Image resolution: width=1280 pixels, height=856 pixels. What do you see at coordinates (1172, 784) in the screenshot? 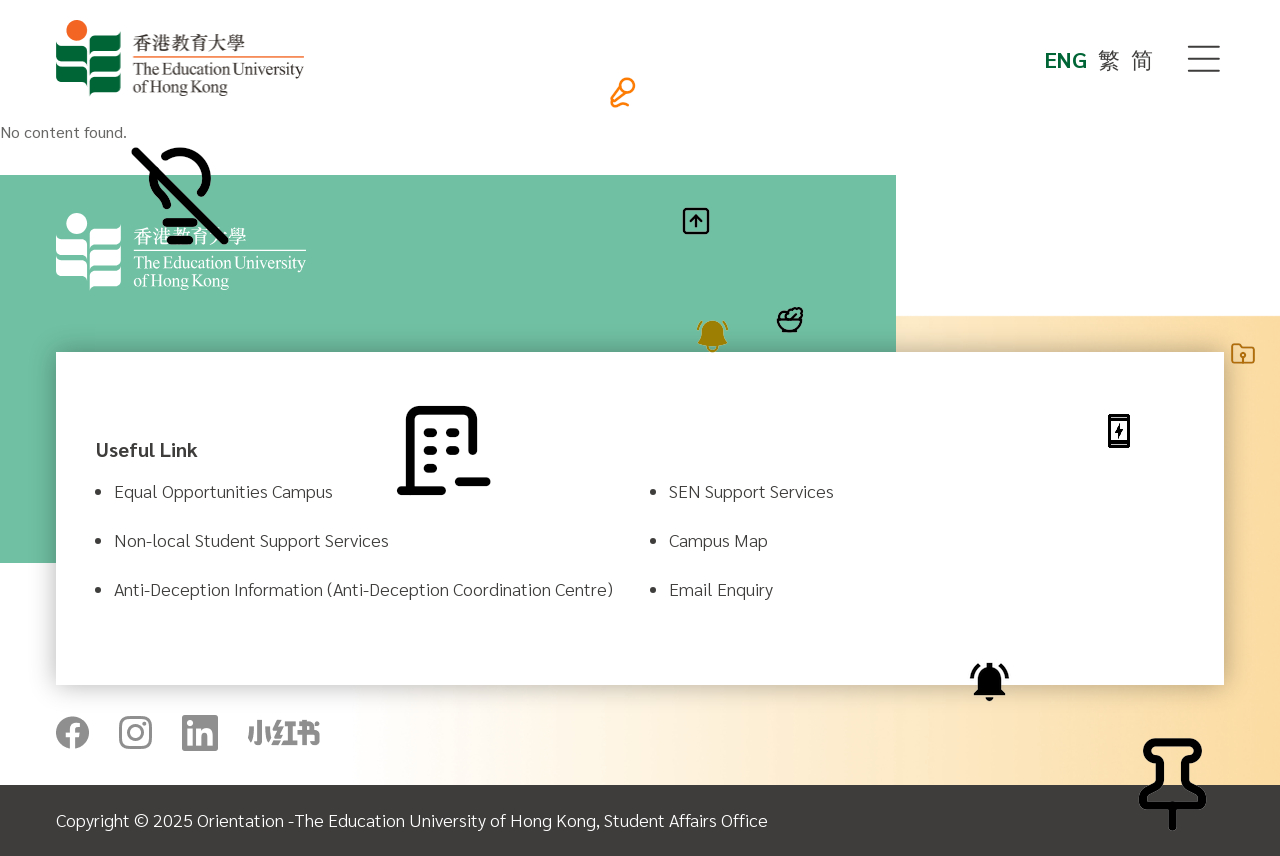
I see `pin an item to keep it visible` at bounding box center [1172, 784].